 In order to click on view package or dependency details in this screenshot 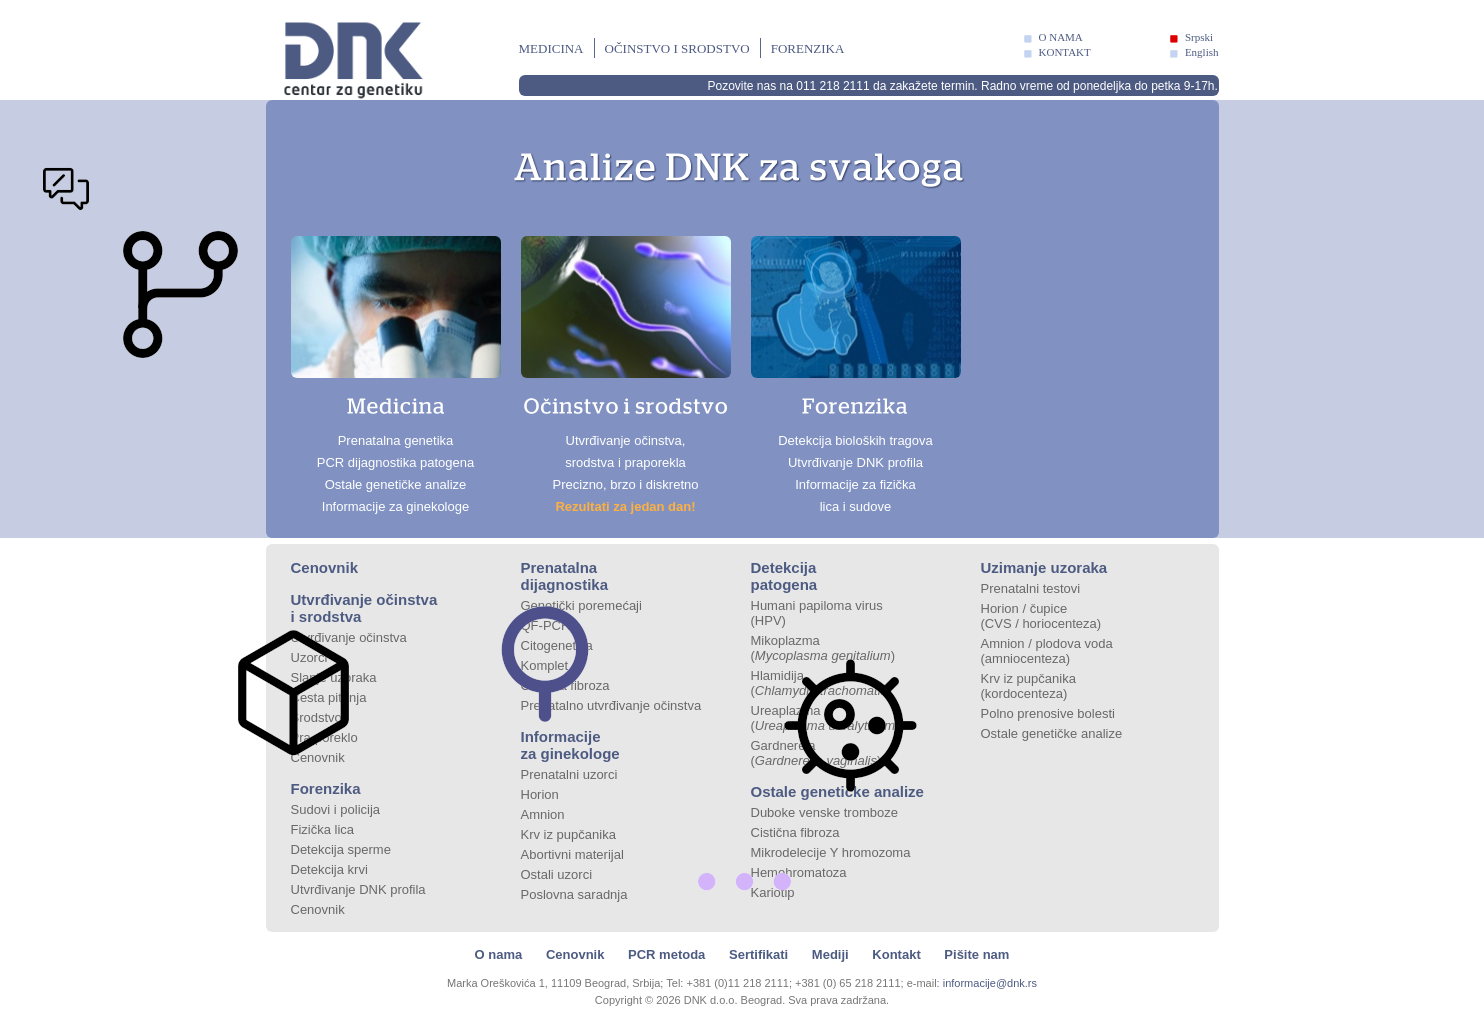, I will do `click(293, 694)`.